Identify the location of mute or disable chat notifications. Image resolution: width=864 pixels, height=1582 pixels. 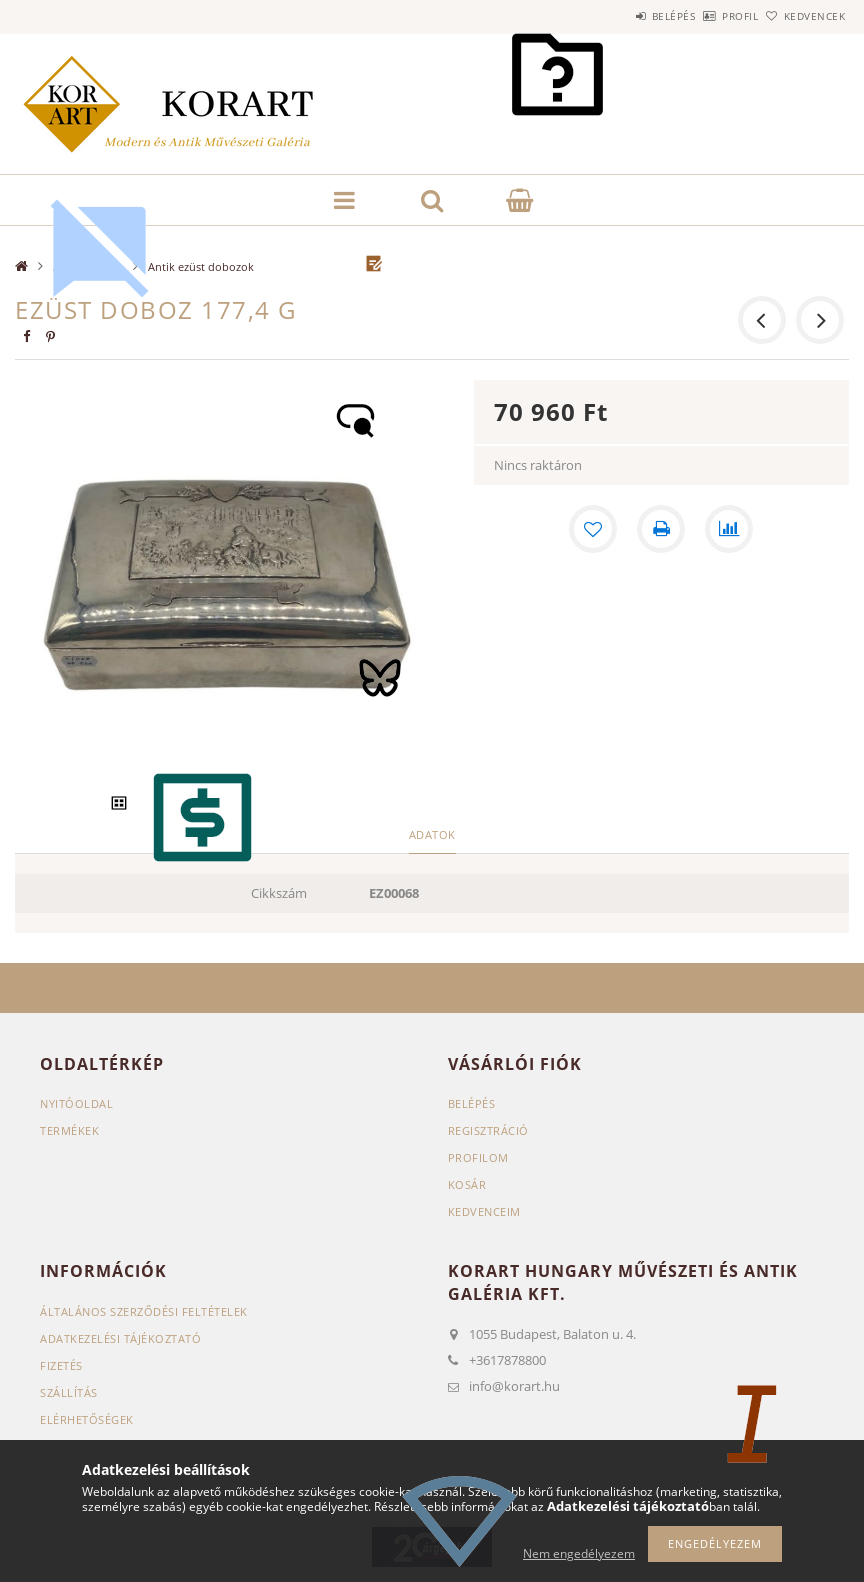
(99, 248).